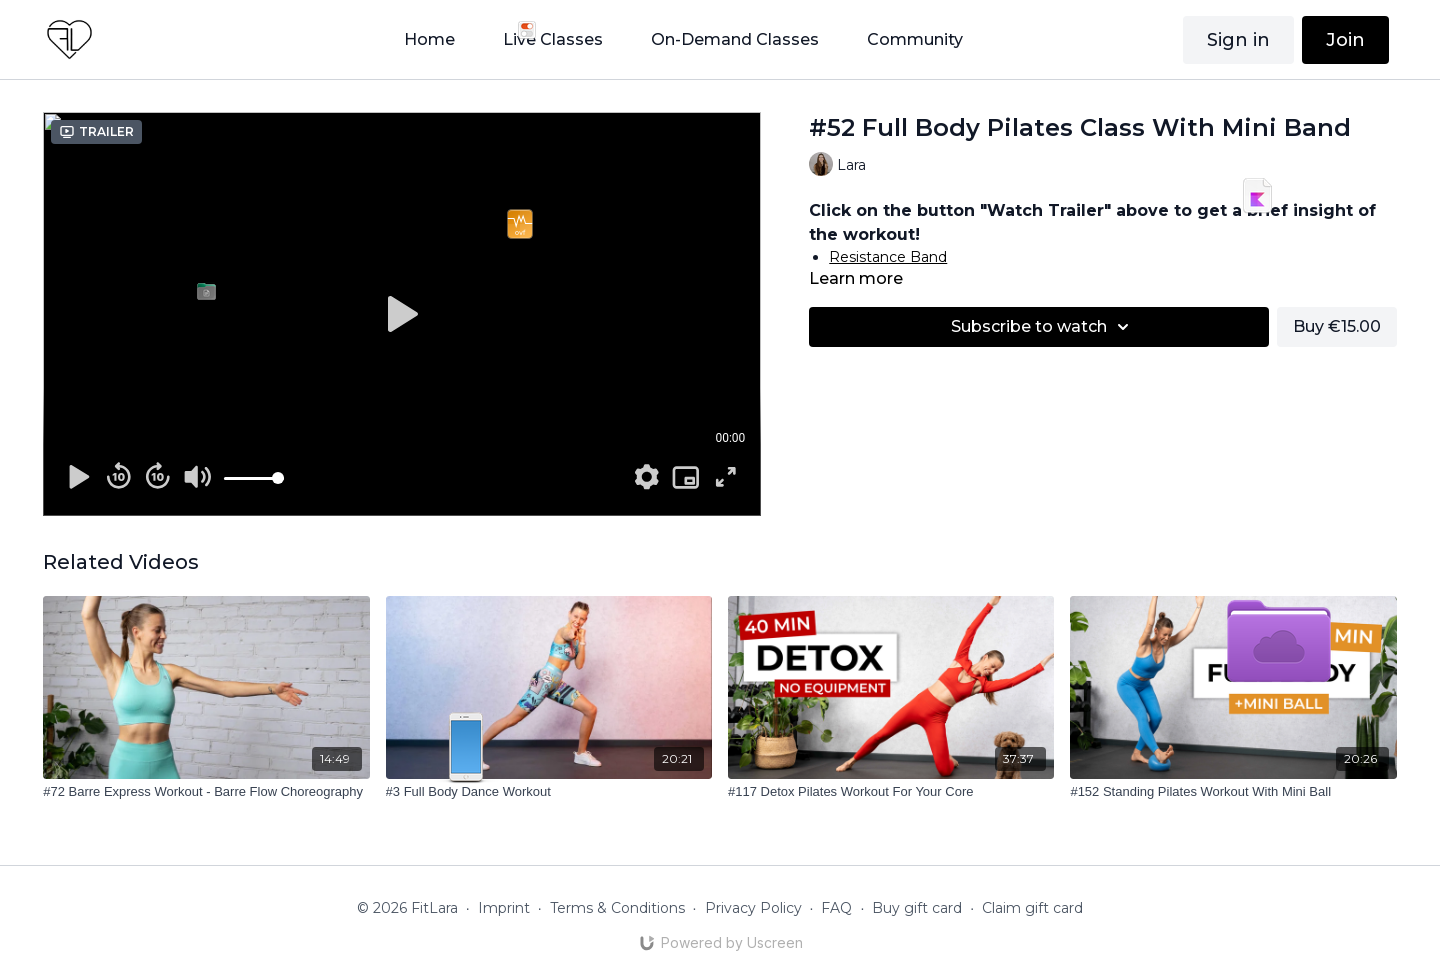 Image resolution: width=1440 pixels, height=976 pixels. Describe the element at coordinates (520, 224) in the screenshot. I see `a VirtualBox OVF virtual machine file` at that location.